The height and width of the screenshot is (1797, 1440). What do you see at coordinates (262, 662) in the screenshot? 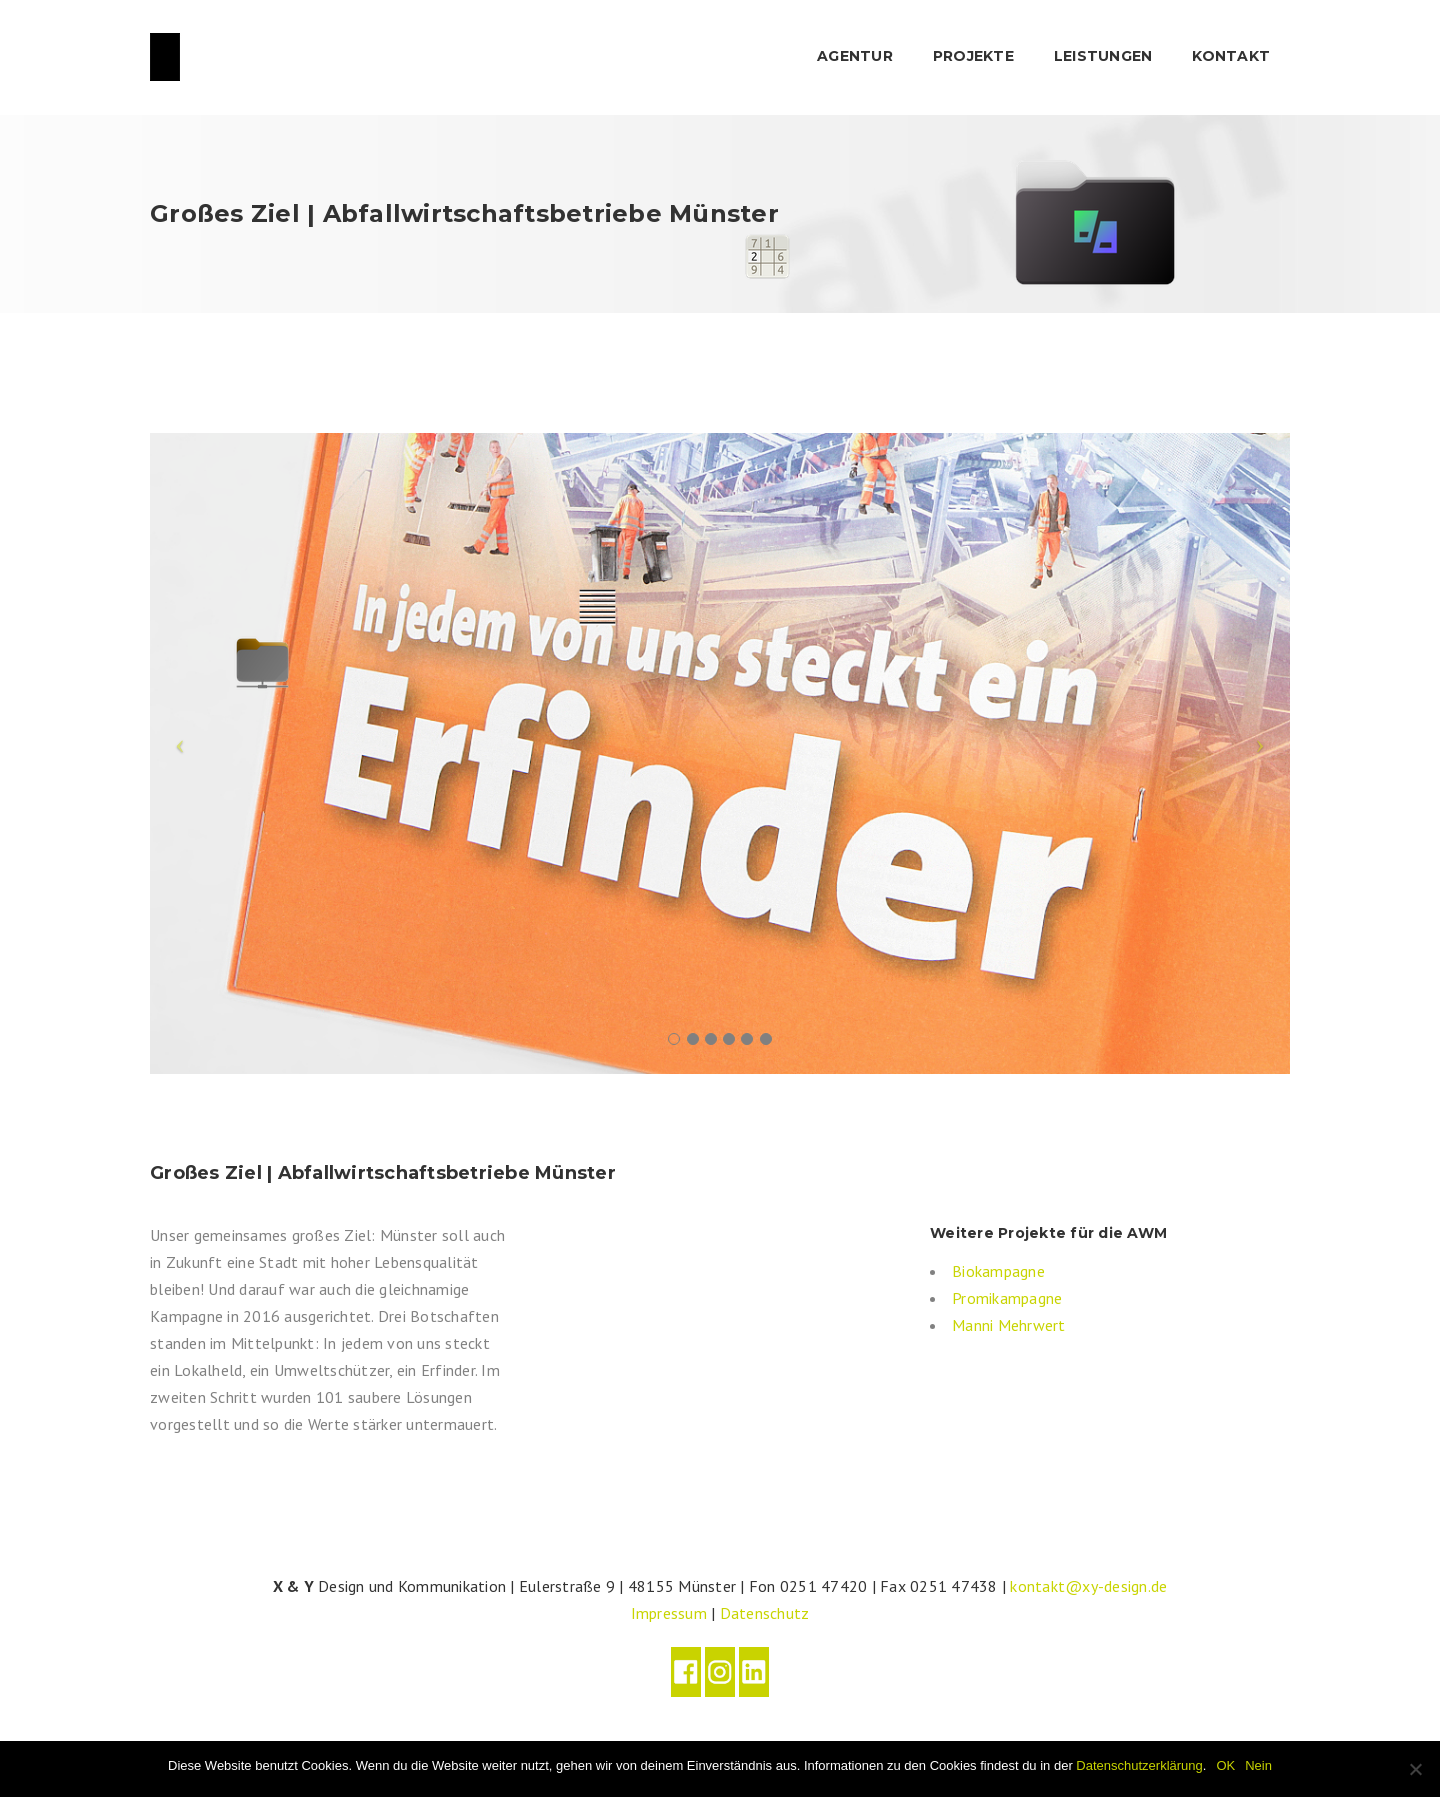
I see `access a remote or network folder` at bounding box center [262, 662].